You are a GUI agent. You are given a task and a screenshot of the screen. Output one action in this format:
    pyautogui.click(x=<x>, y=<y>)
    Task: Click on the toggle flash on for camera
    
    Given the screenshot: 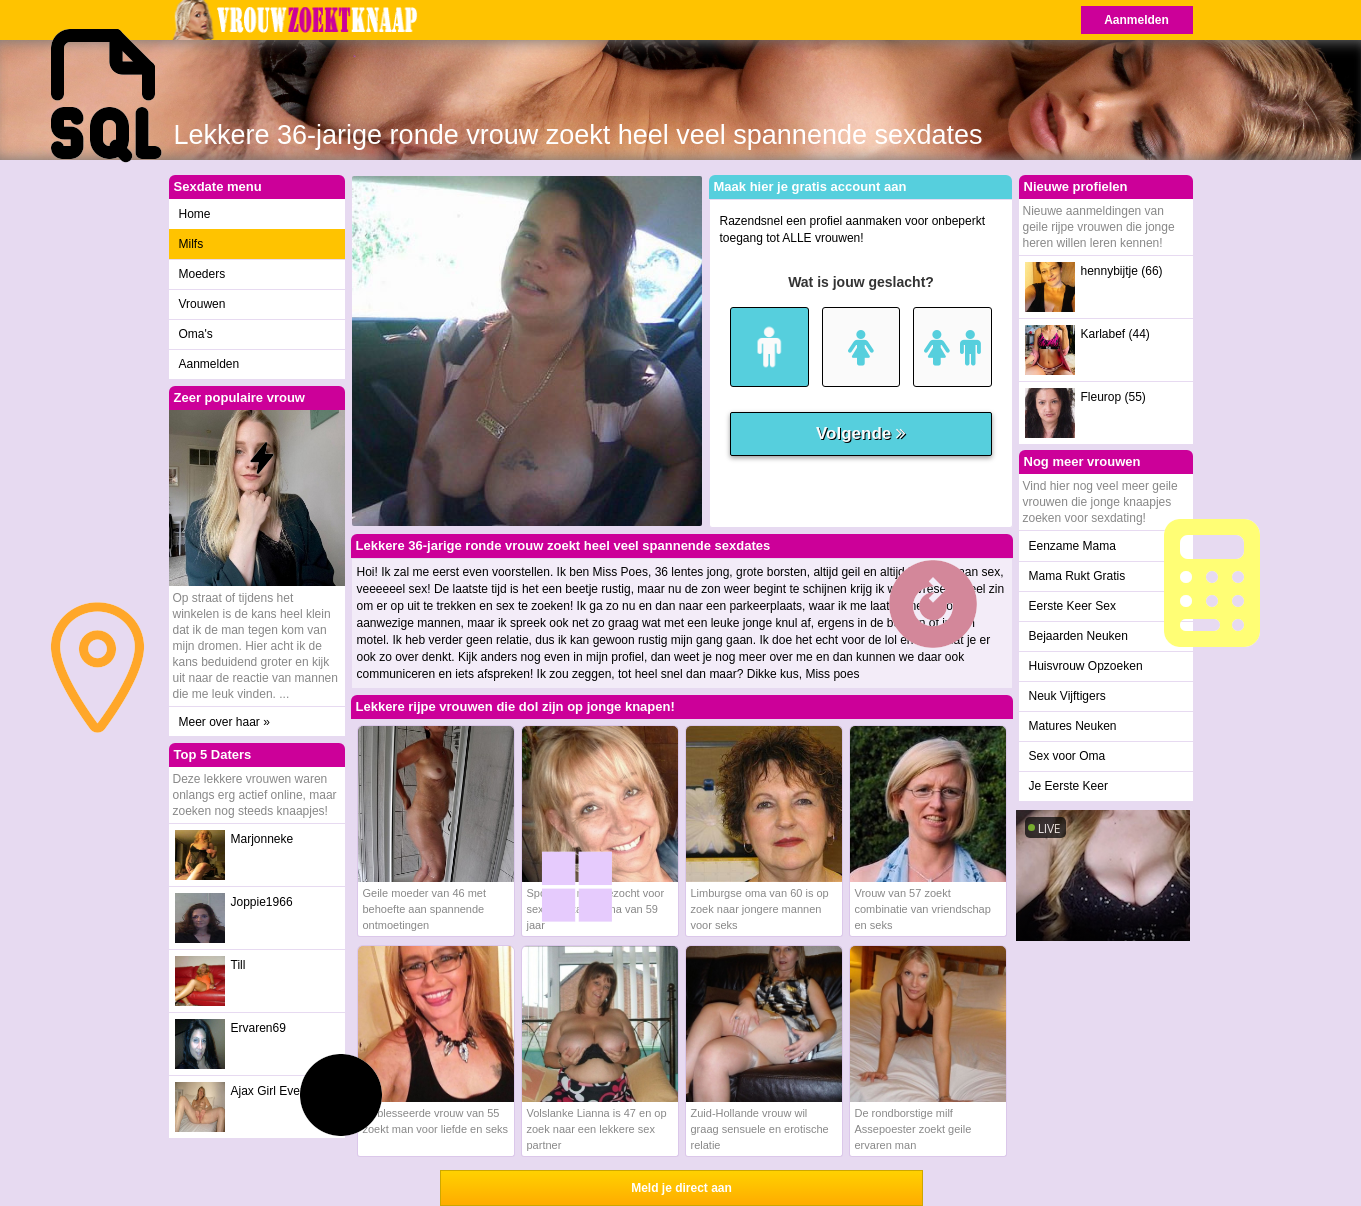 What is the action you would take?
    pyautogui.click(x=262, y=458)
    